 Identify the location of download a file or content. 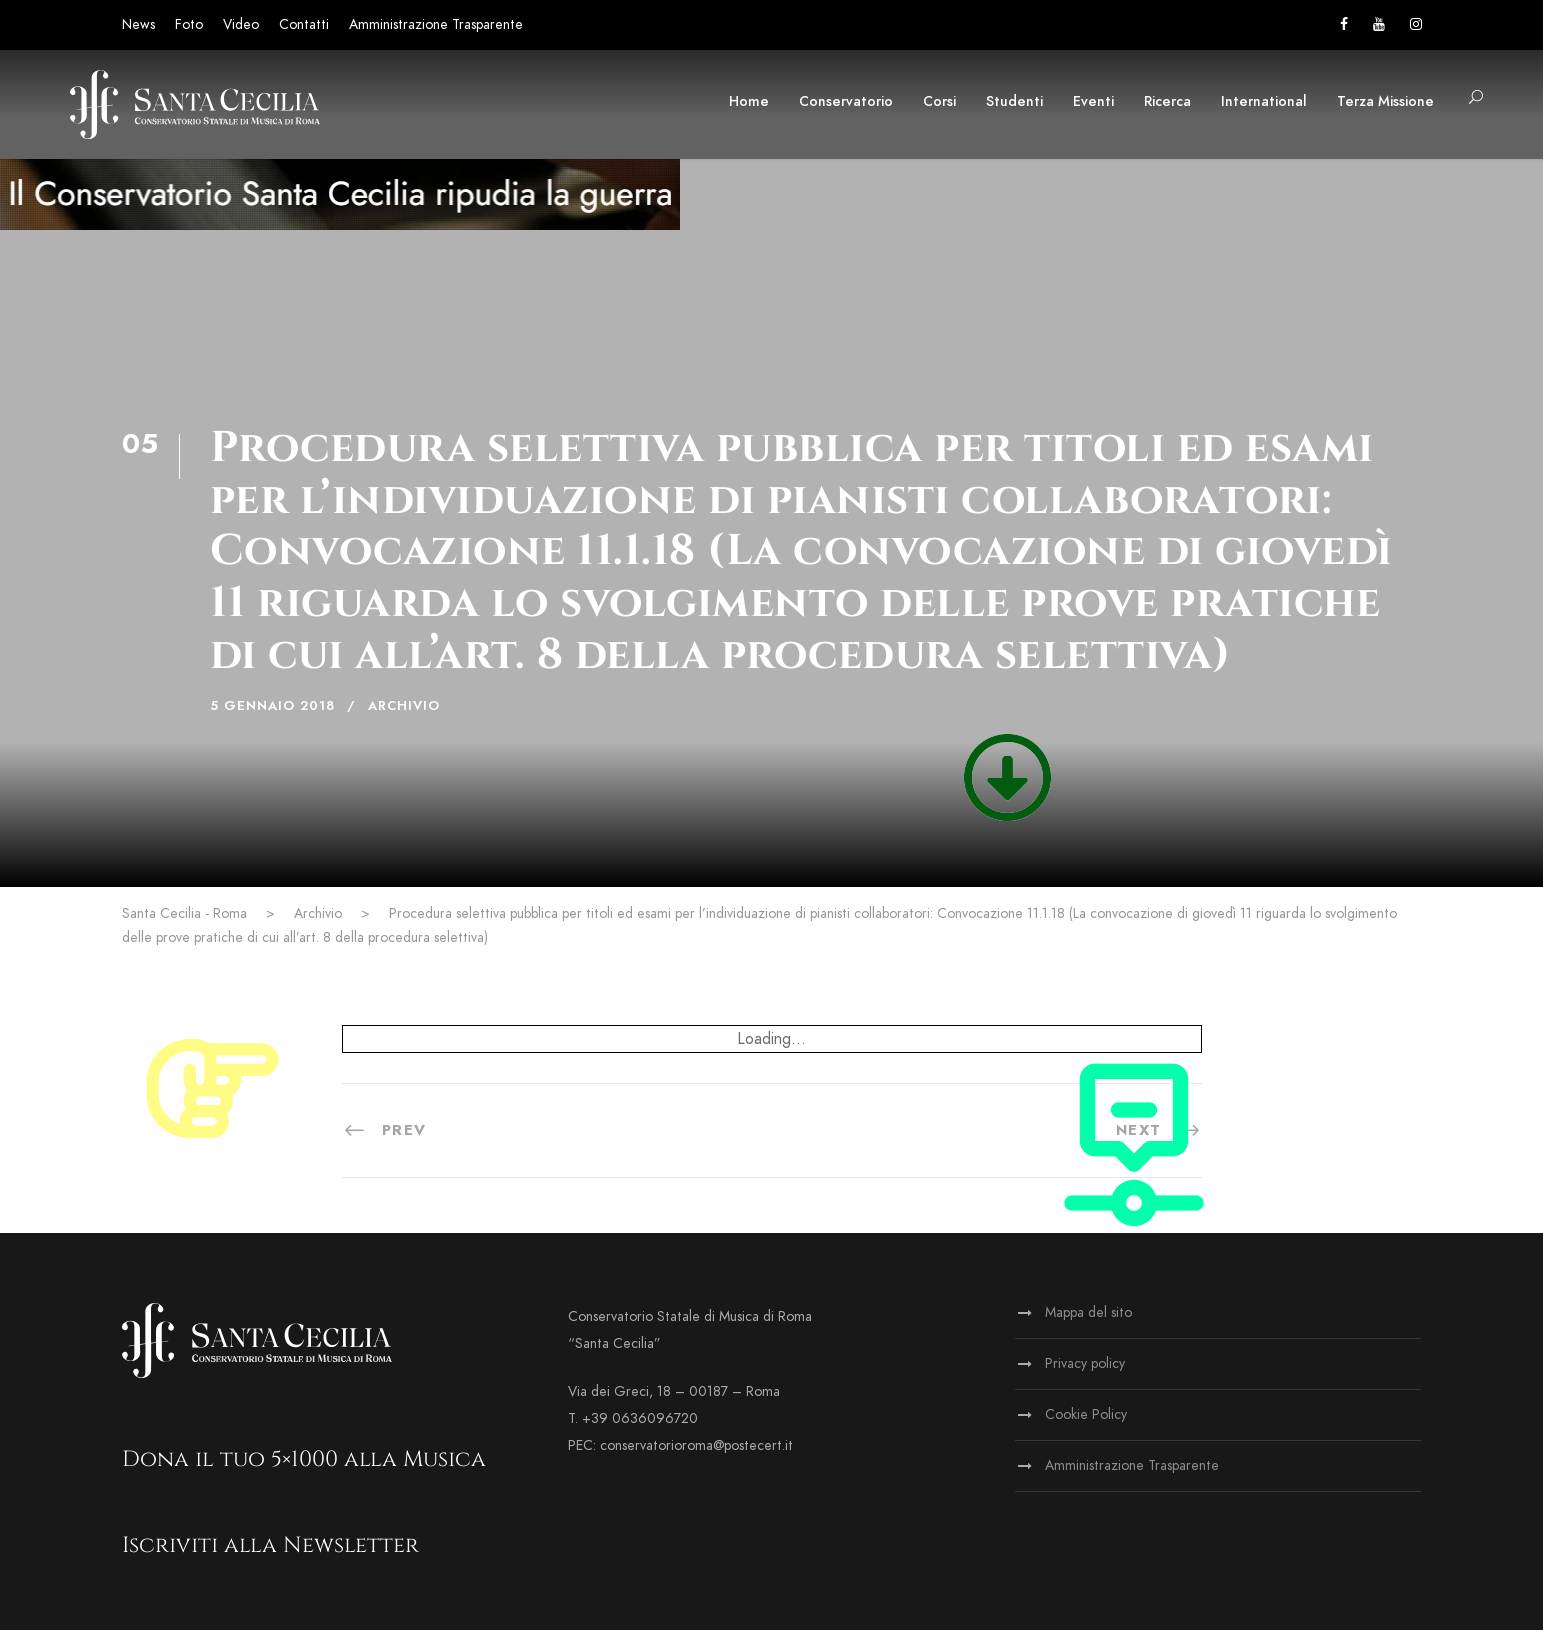
(1007, 777).